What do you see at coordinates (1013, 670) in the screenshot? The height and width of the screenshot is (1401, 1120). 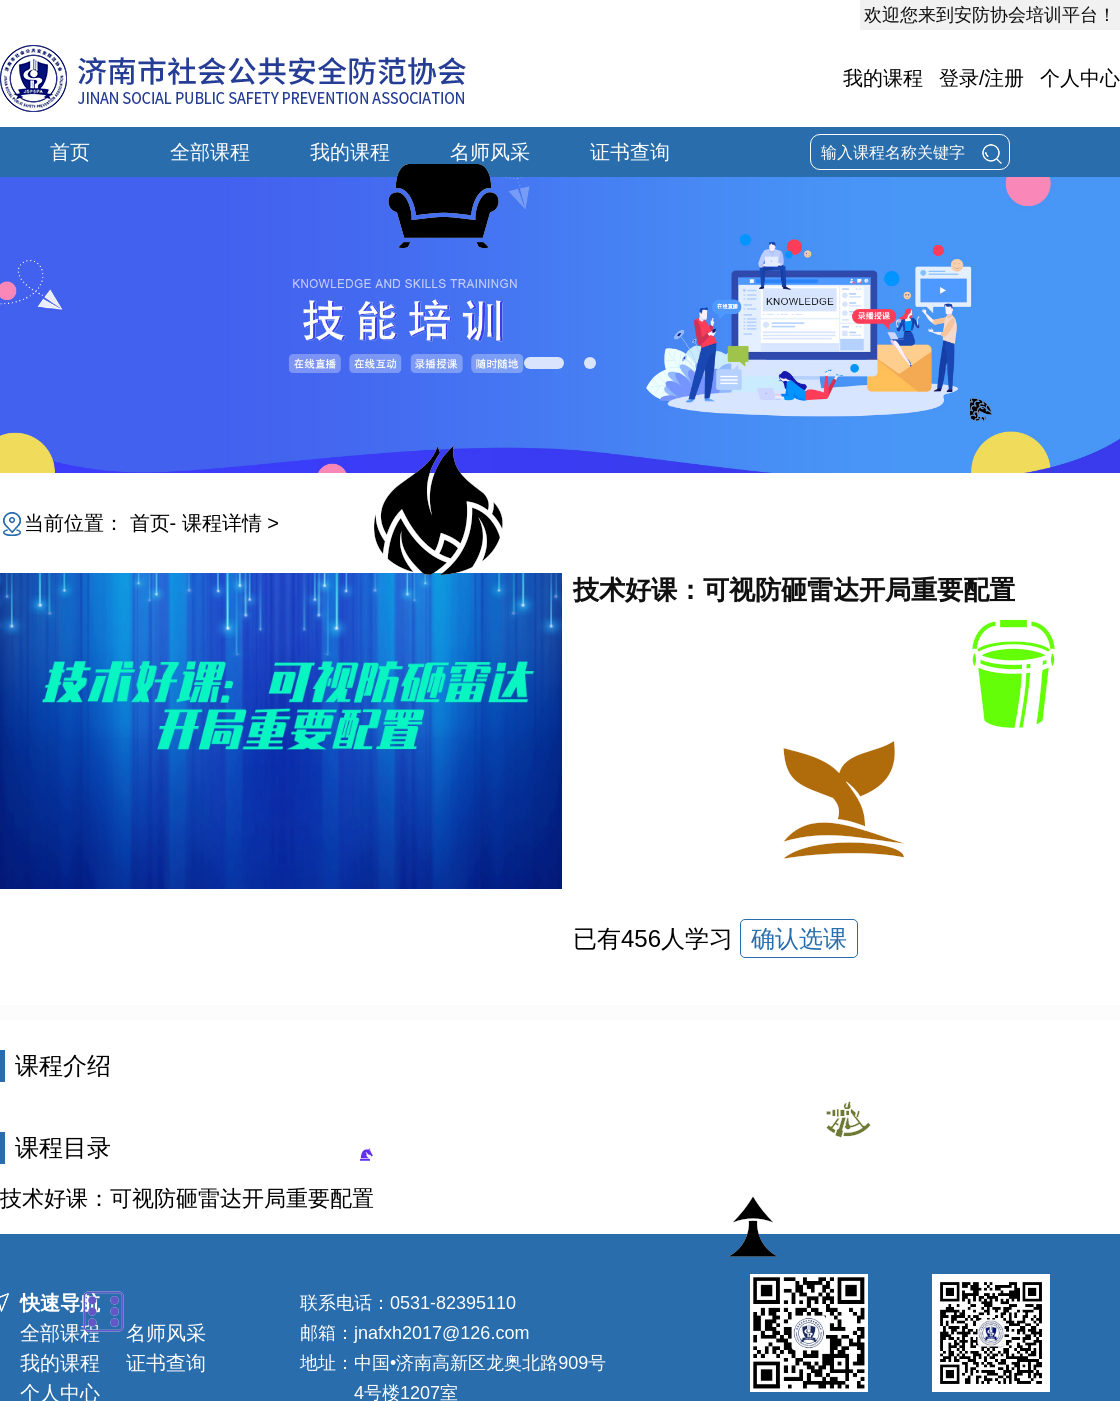 I see `empty inventory slot or container` at bounding box center [1013, 670].